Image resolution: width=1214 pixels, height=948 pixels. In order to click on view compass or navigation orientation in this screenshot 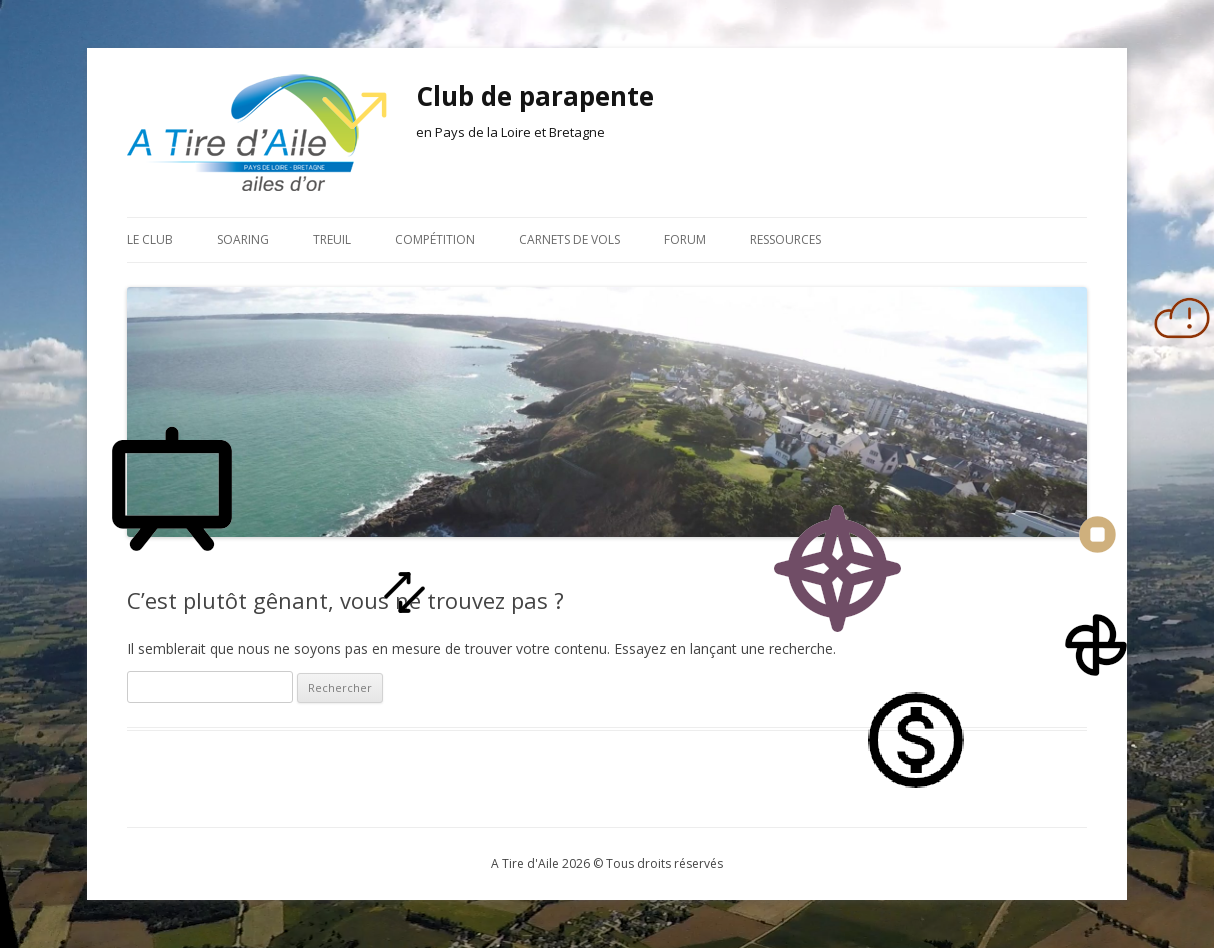, I will do `click(837, 568)`.